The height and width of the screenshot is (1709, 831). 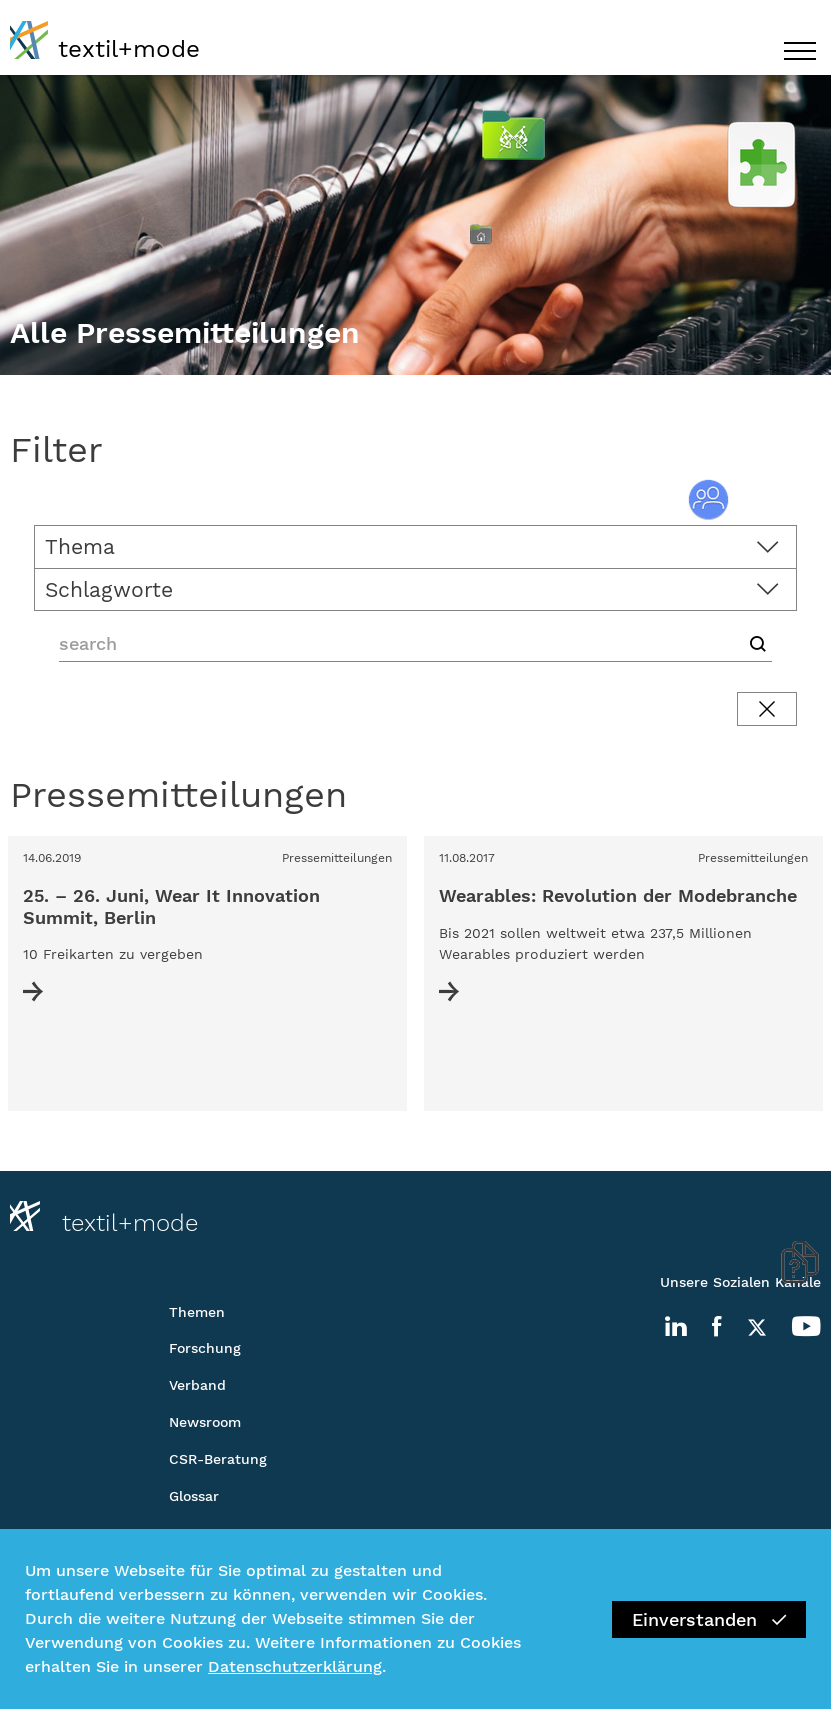 I want to click on access frequently asked questions, so click(x=800, y=1262).